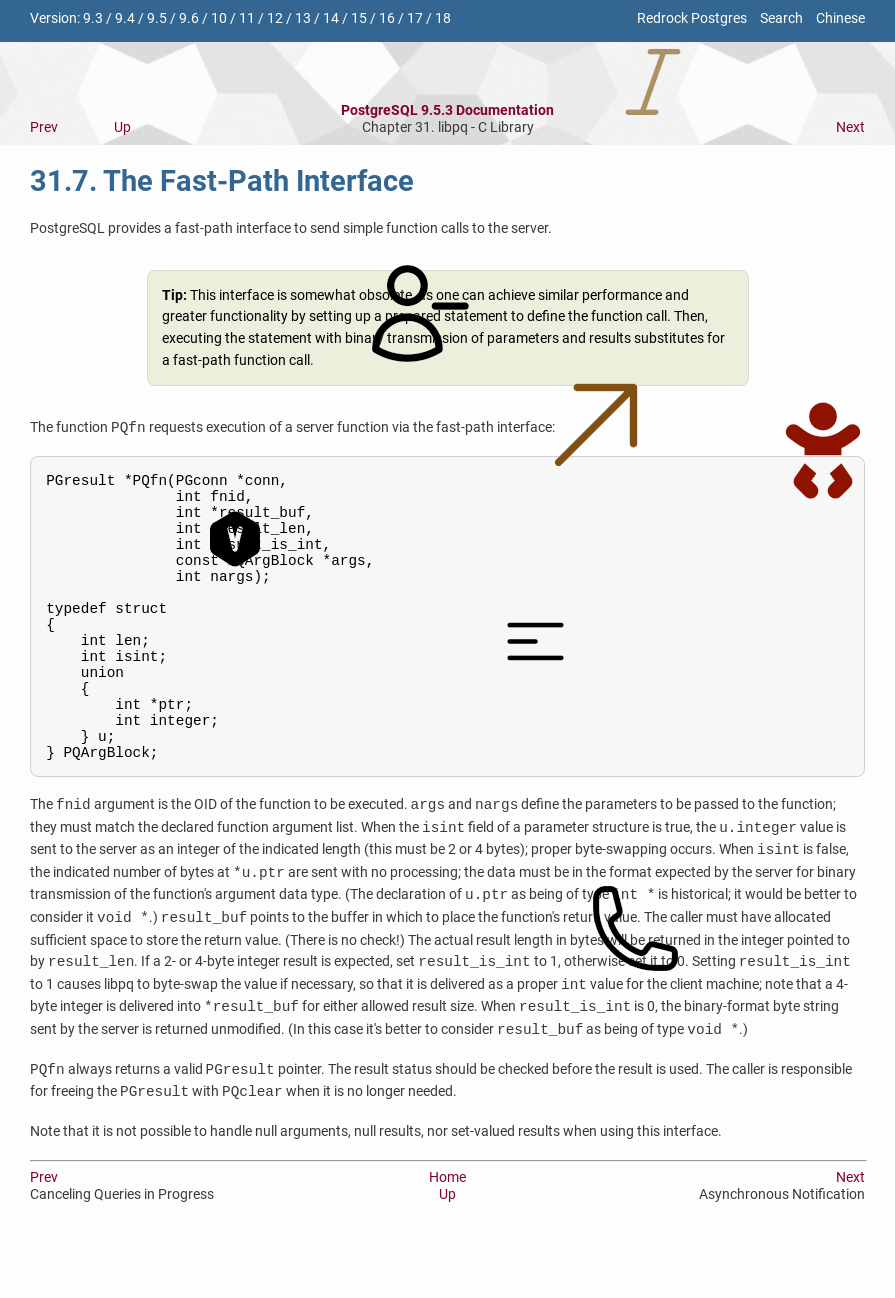 Image resolution: width=895 pixels, height=1298 pixels. What do you see at coordinates (635, 928) in the screenshot?
I see `make a phone call` at bounding box center [635, 928].